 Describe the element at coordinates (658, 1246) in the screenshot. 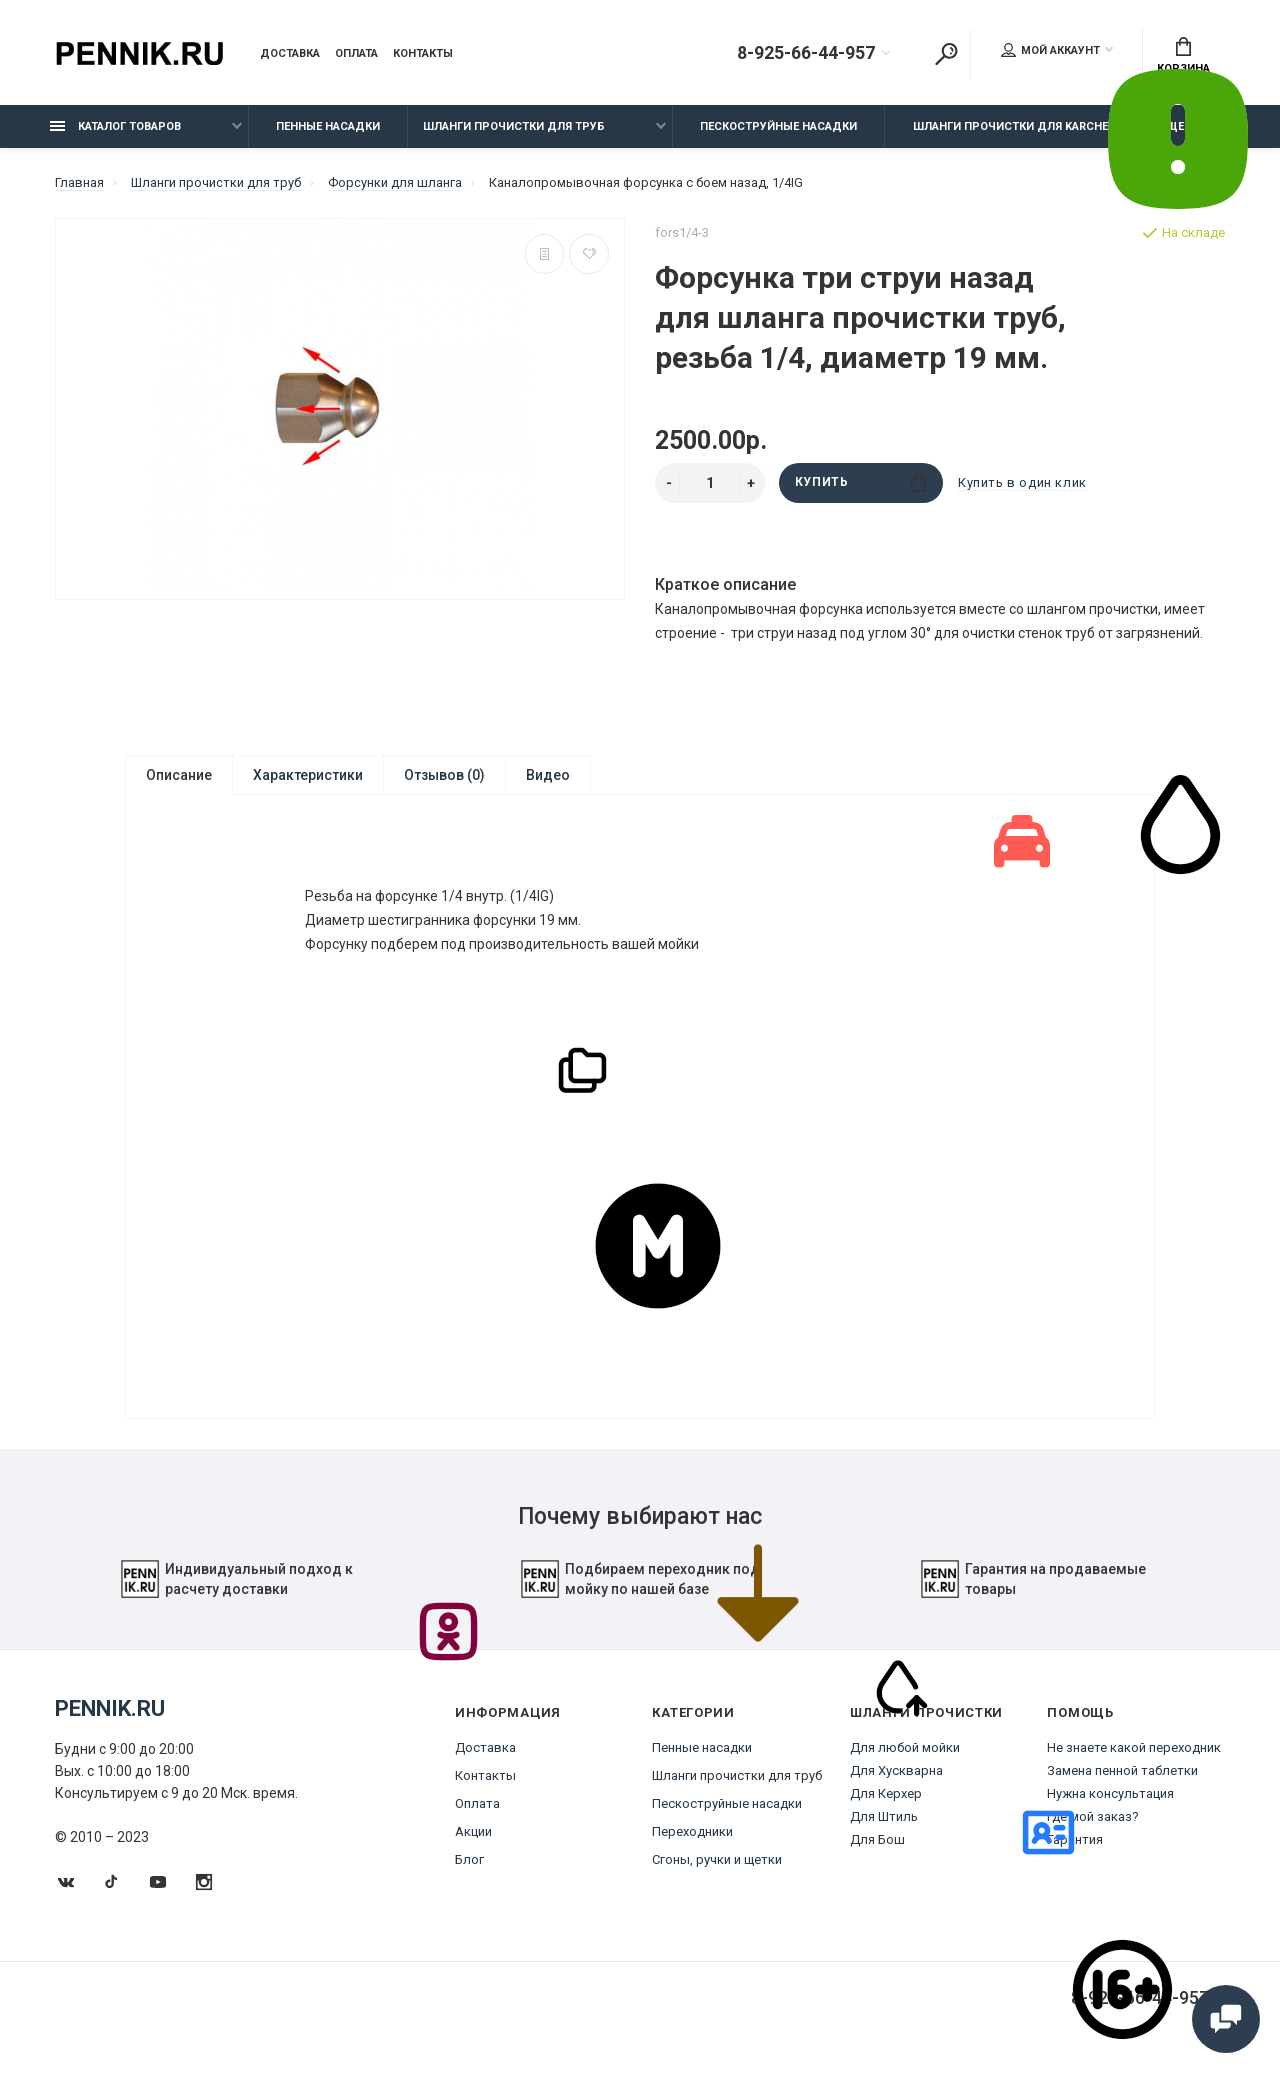

I see `metro or subway transit indicator` at that location.